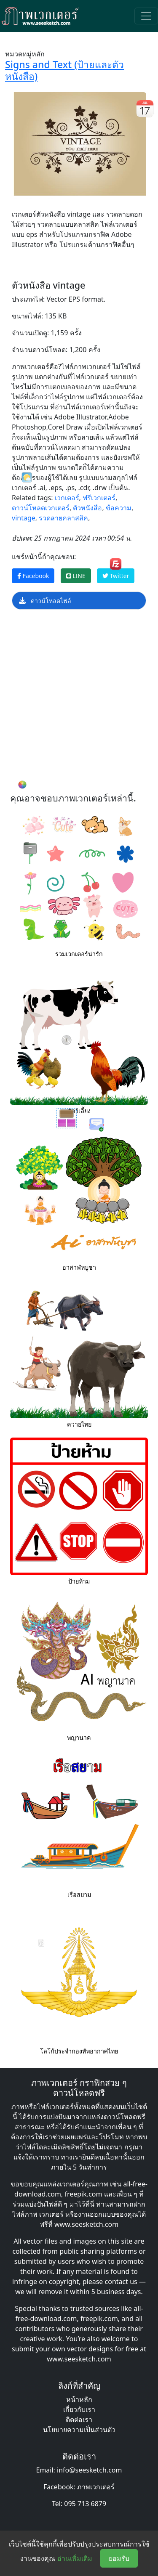  I want to click on open FileZilla FTP client, so click(115, 564).